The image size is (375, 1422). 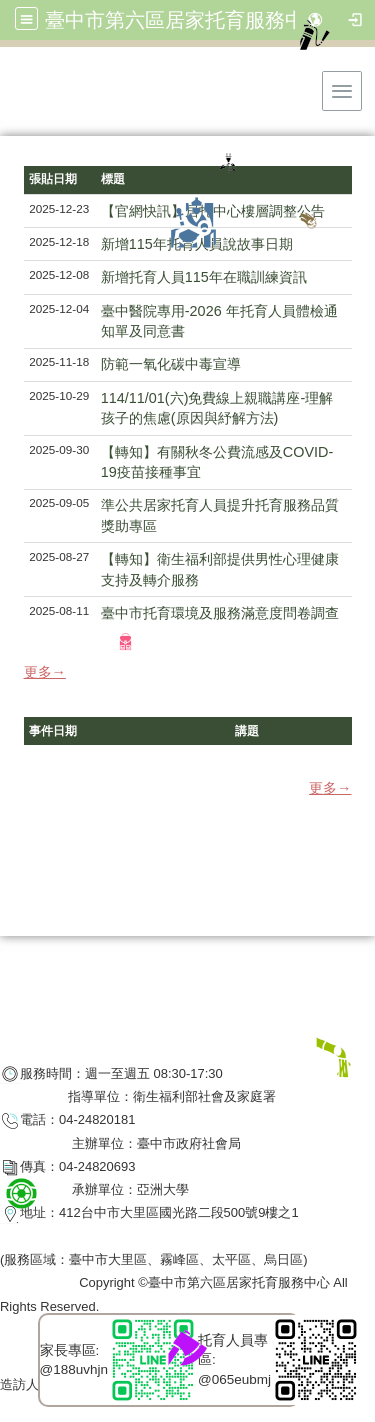 I want to click on equip axe tool or weapon, so click(x=188, y=1349).